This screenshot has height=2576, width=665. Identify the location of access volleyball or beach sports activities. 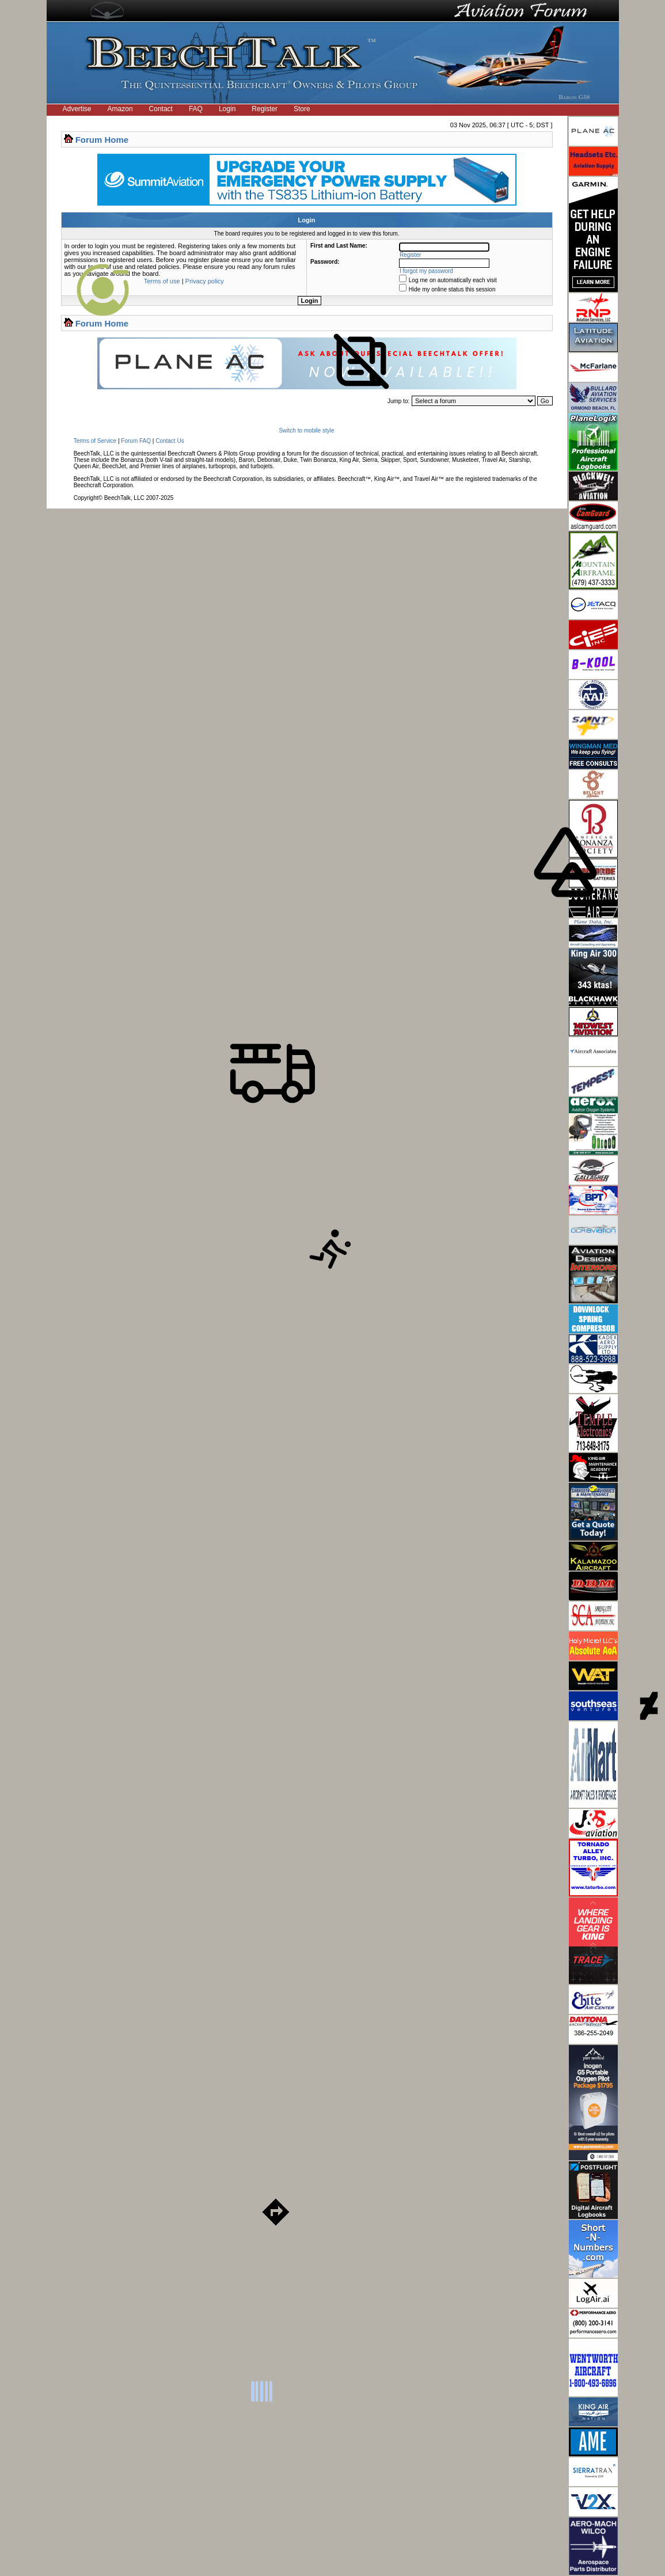
(331, 1249).